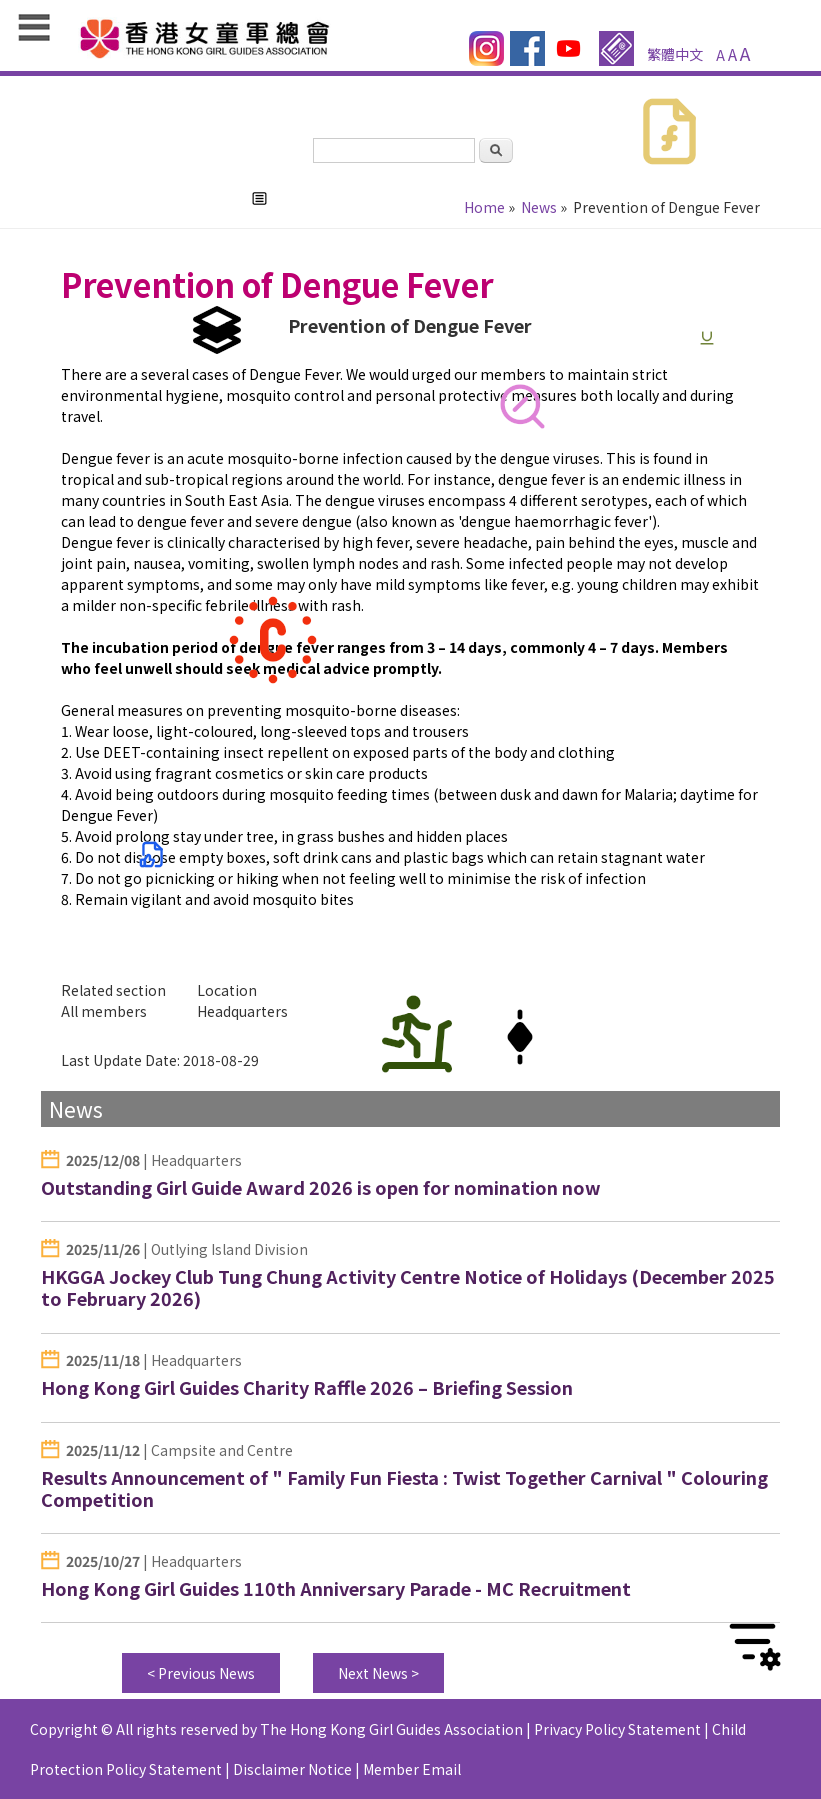 Image resolution: width=821 pixels, height=1799 pixels. I want to click on align keyframe to vertical center, so click(520, 1037).